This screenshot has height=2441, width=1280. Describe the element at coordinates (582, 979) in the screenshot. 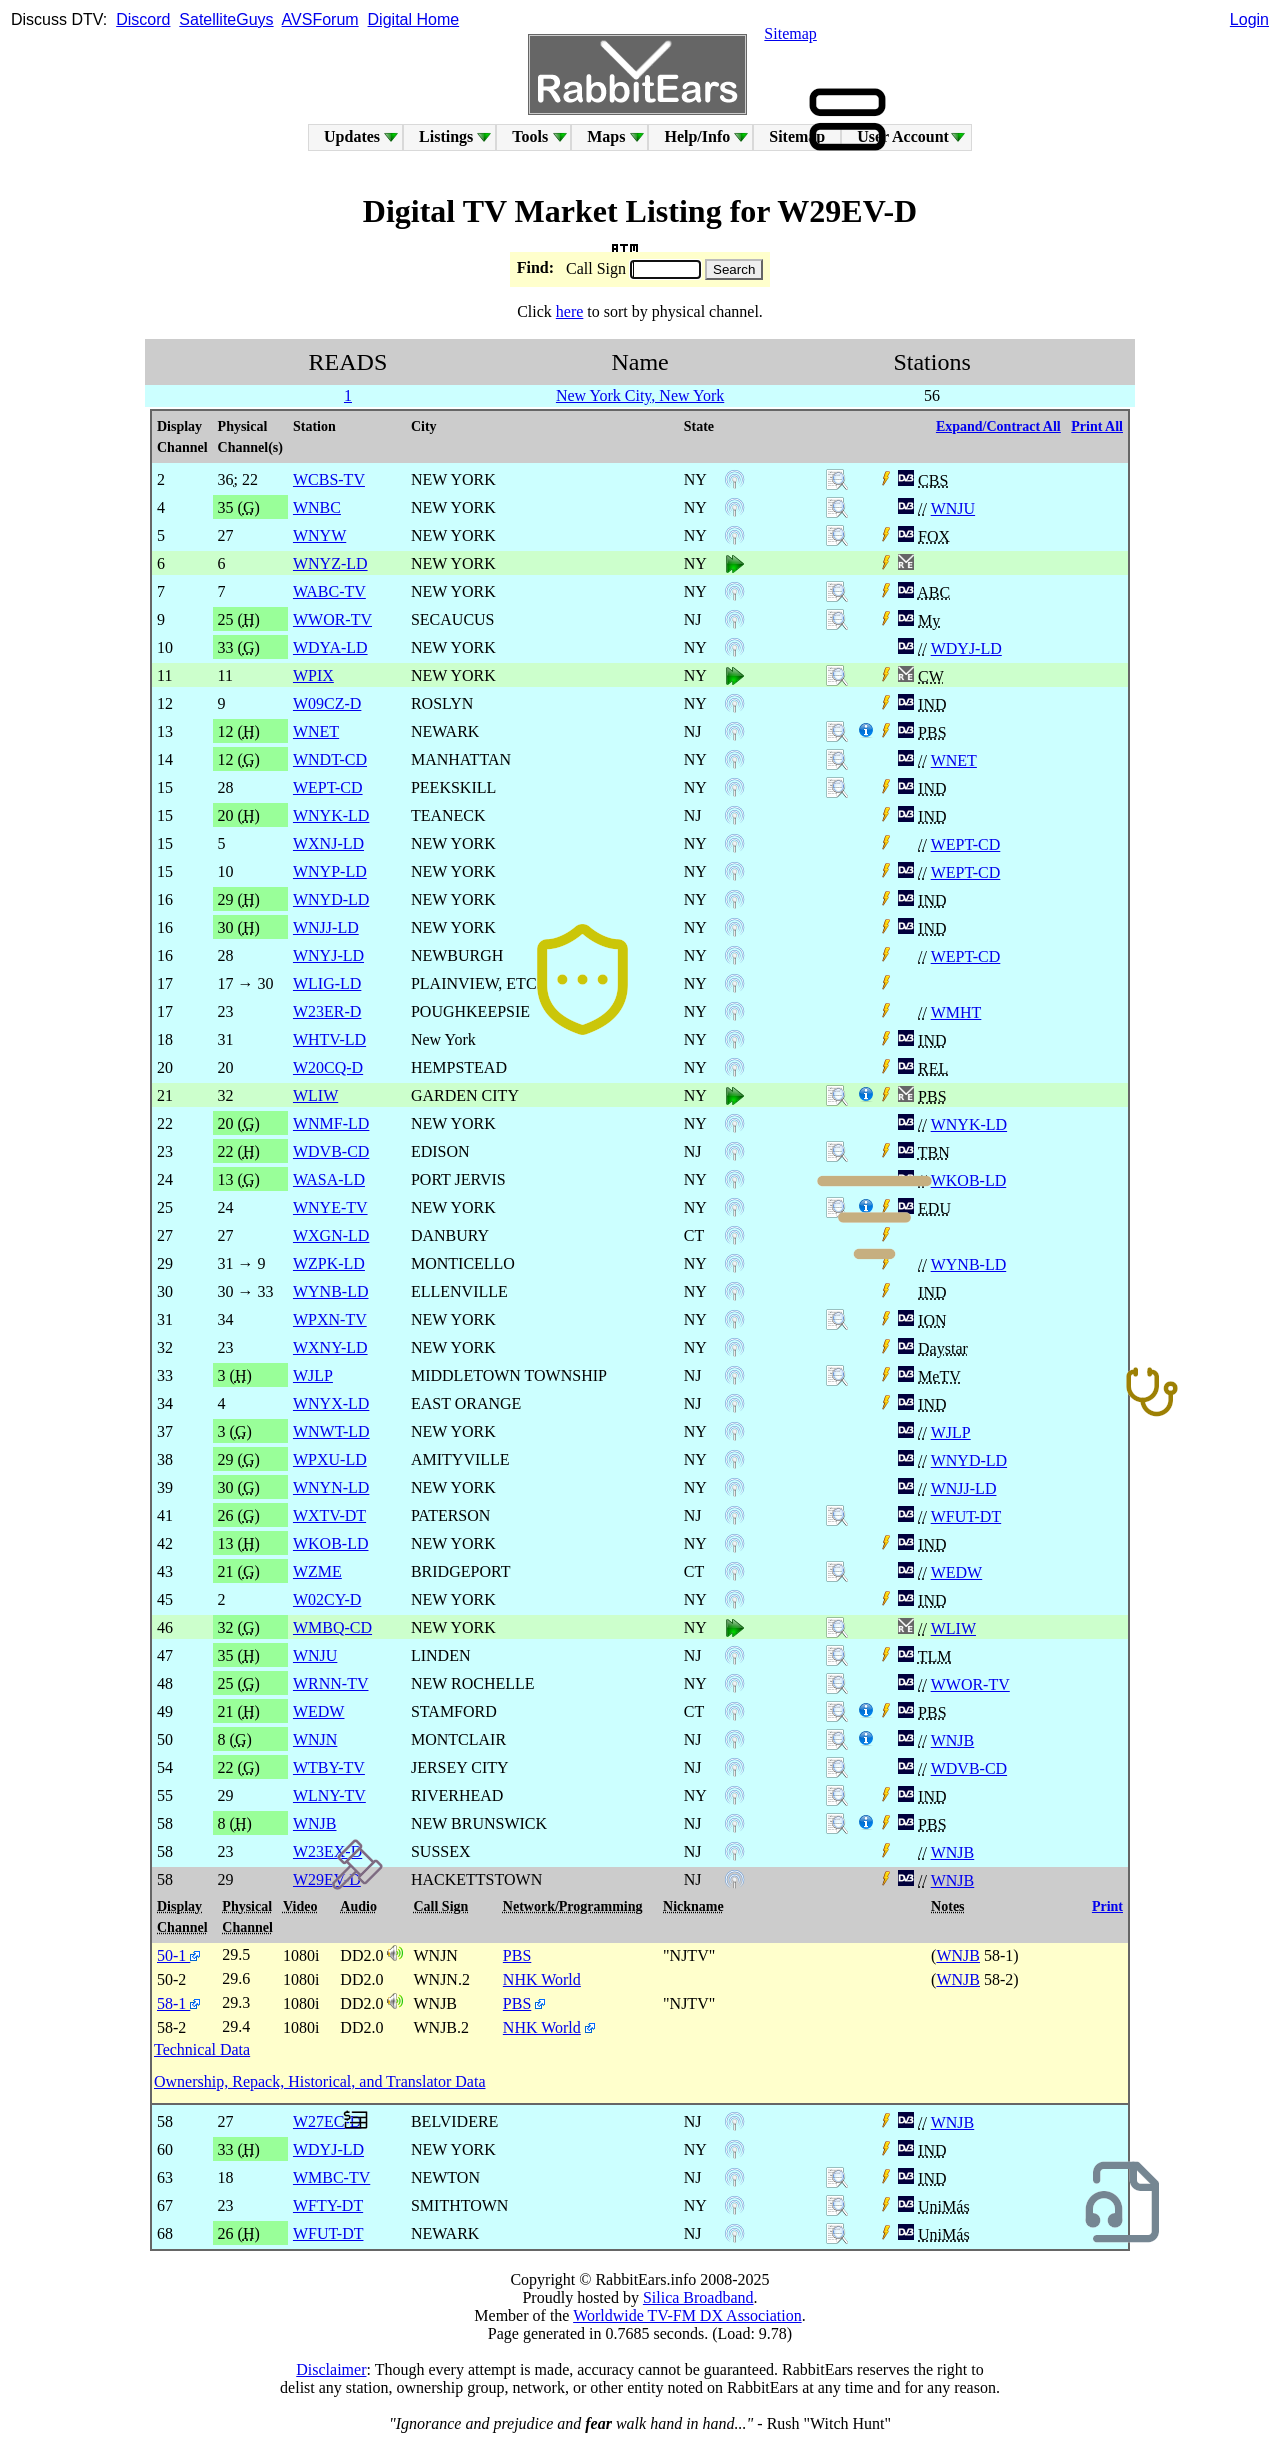

I see `security settings in progress` at that location.